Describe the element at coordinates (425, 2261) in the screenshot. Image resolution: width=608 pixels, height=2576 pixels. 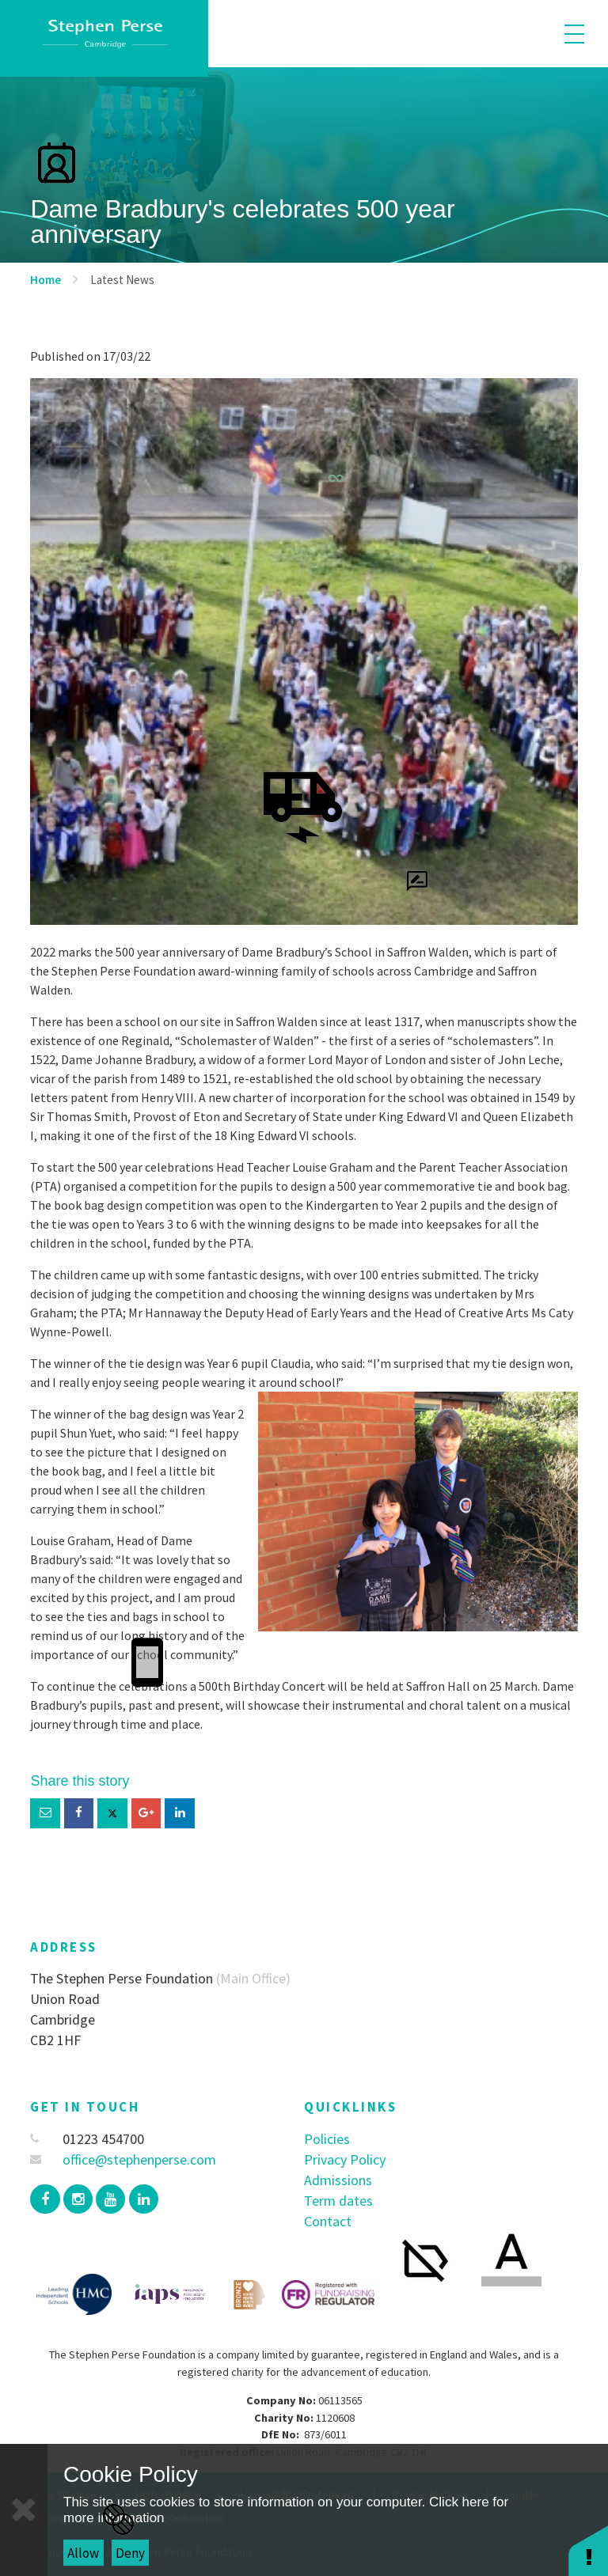
I see `remove a label or tag from an item` at that location.